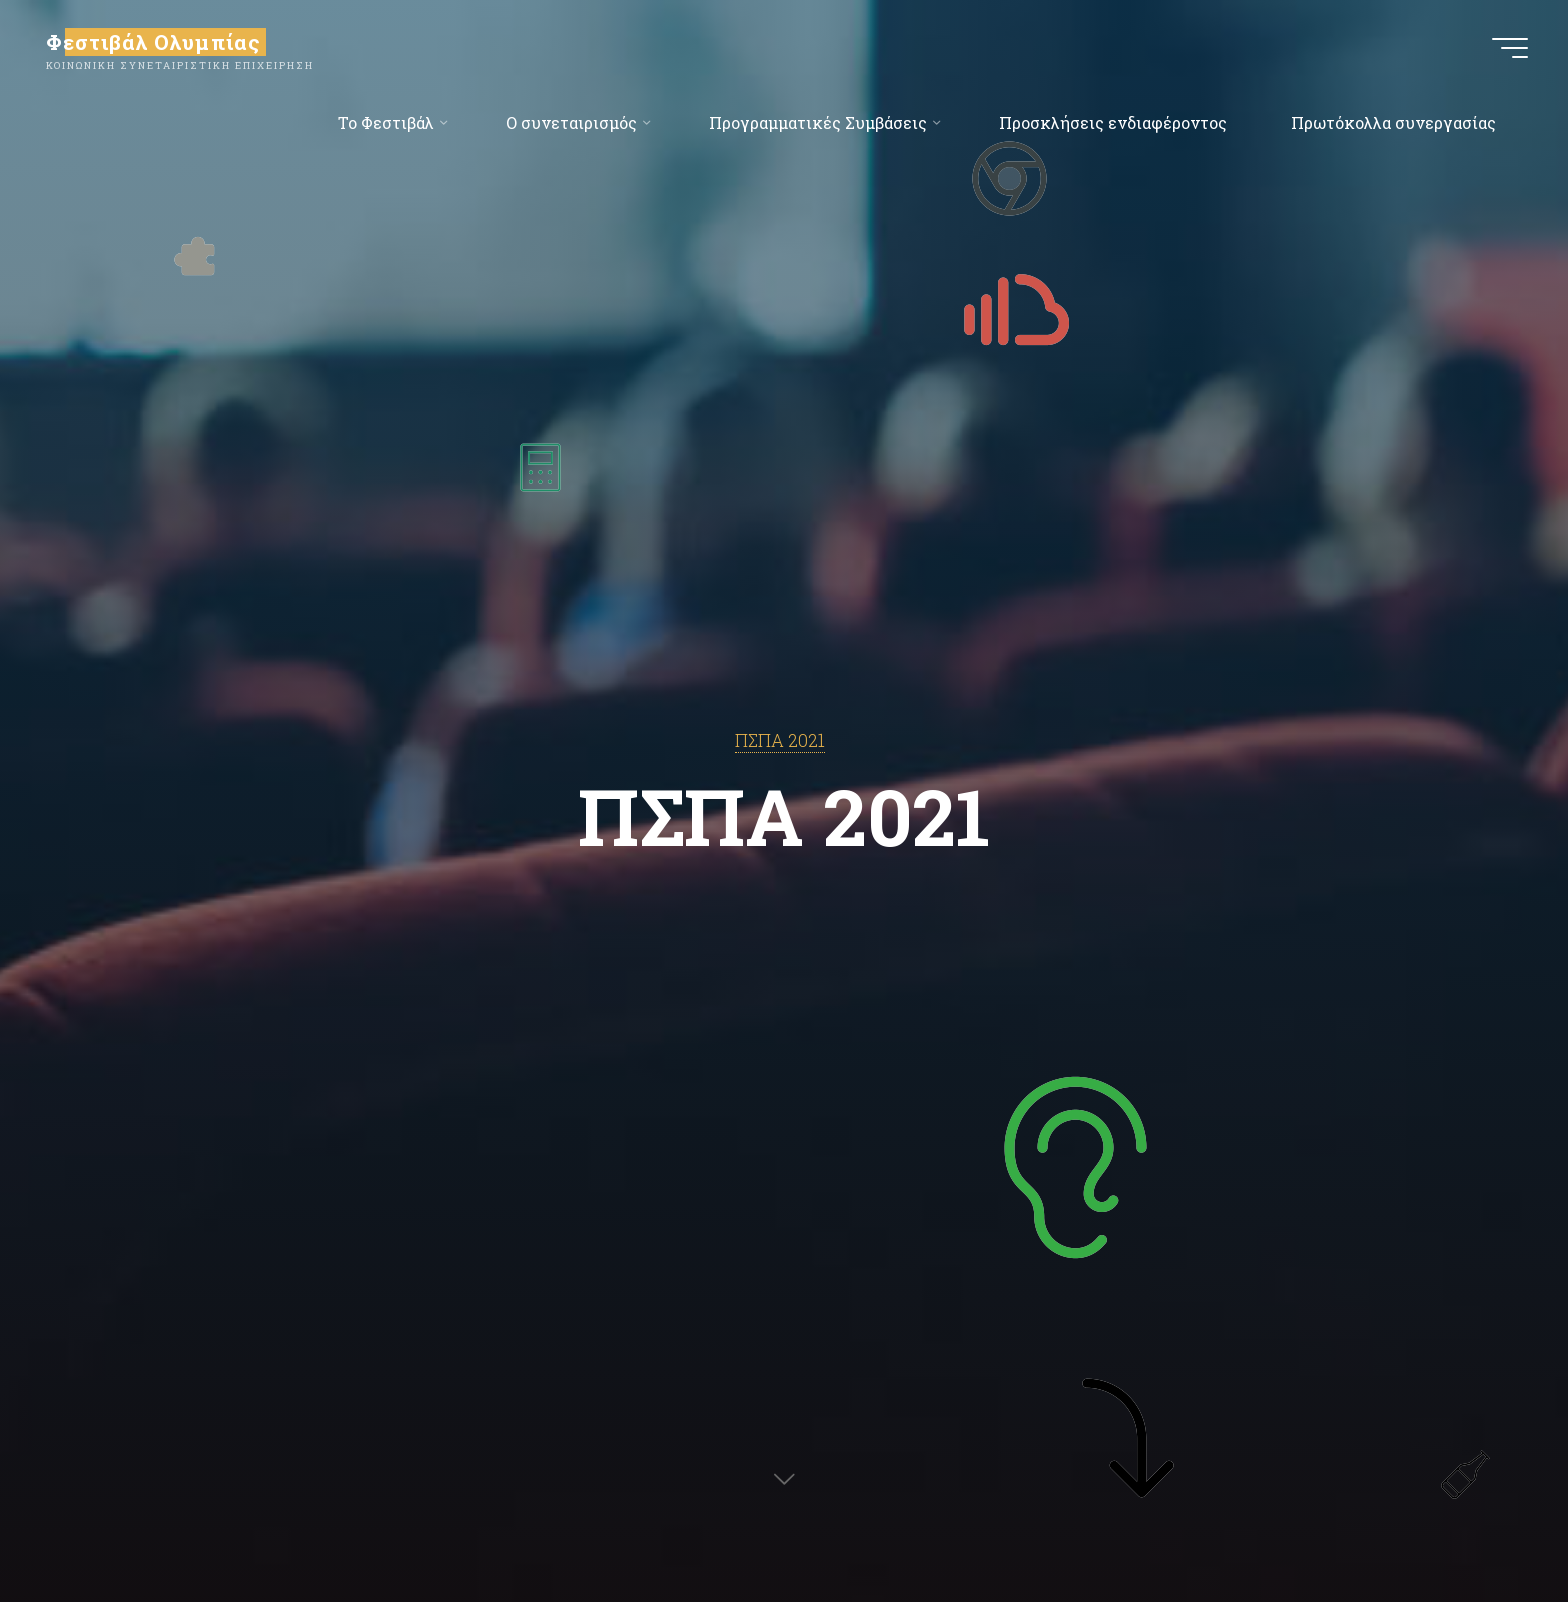 Image resolution: width=1568 pixels, height=1602 pixels. I want to click on access audio or hearing settings, so click(1075, 1167).